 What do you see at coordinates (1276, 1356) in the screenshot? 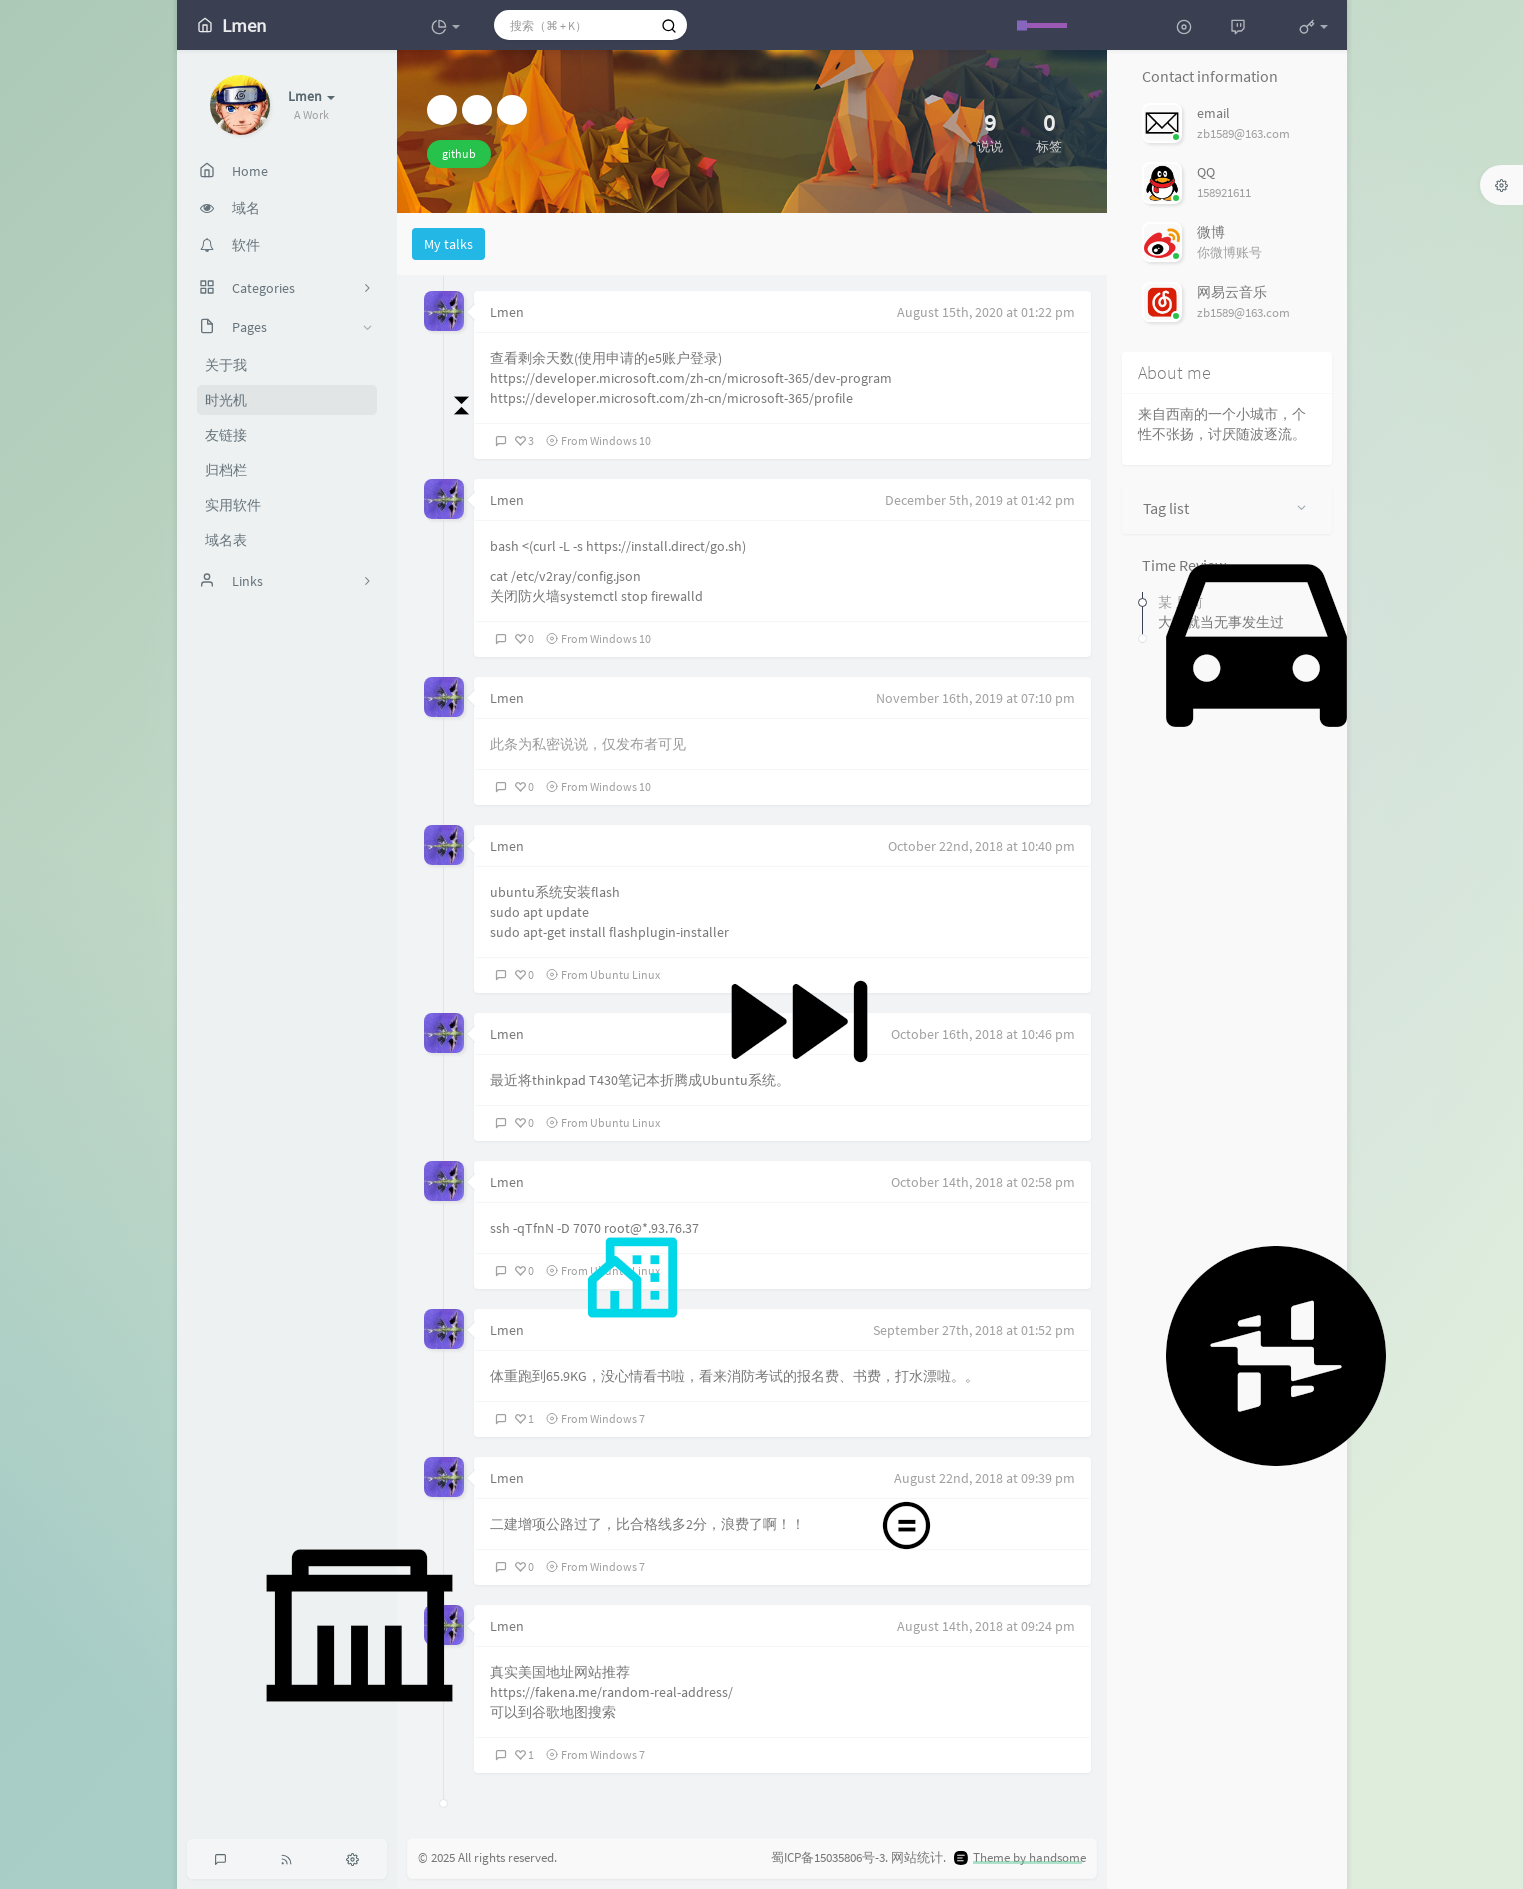
I see `visit hackster.io hardware community` at bounding box center [1276, 1356].